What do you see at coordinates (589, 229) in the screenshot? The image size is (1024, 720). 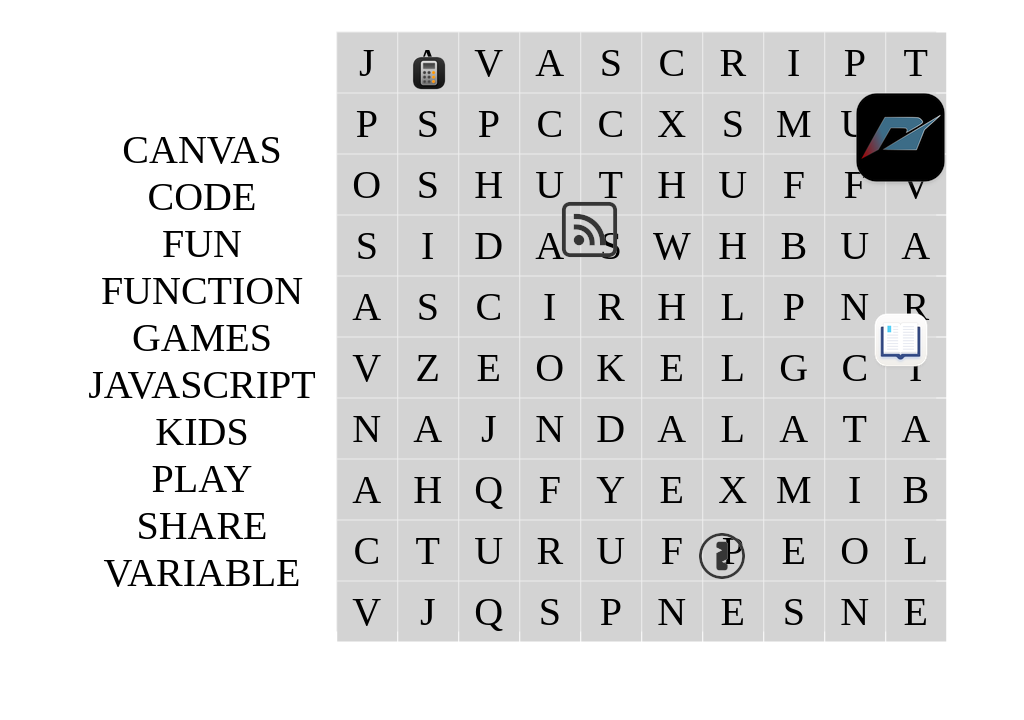 I see `access RSS feed reader` at bounding box center [589, 229].